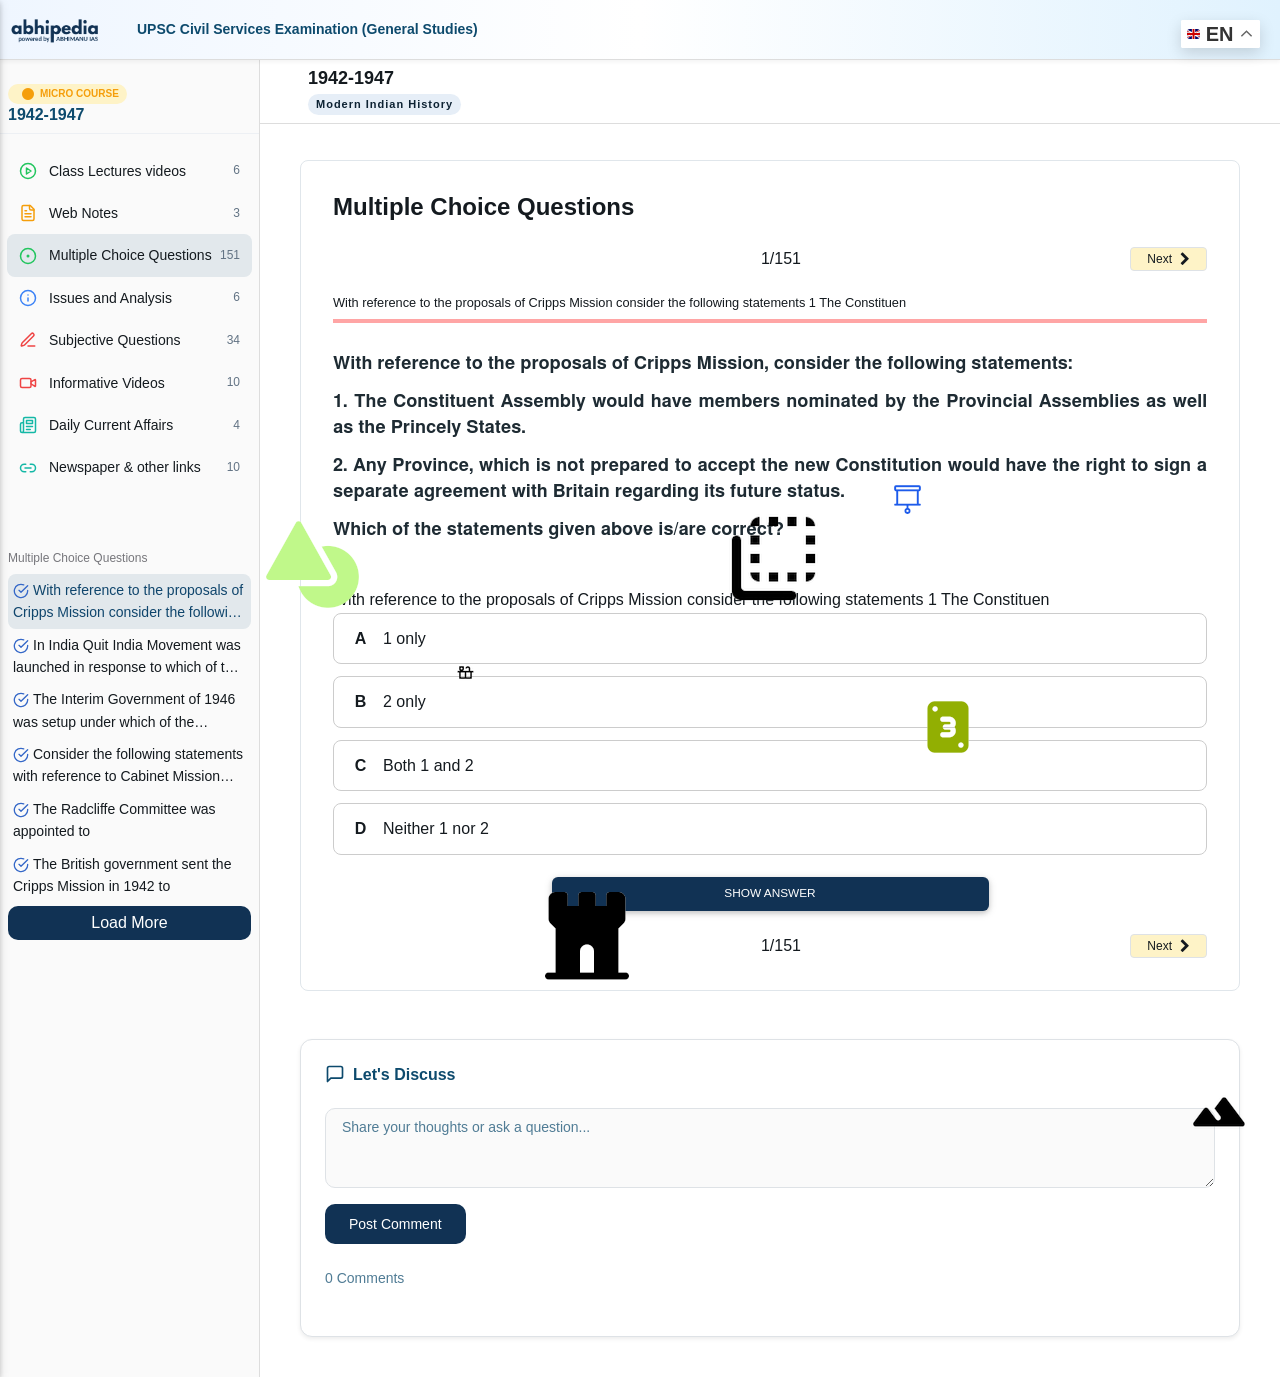  I want to click on access shape tools or drawing options, so click(312, 564).